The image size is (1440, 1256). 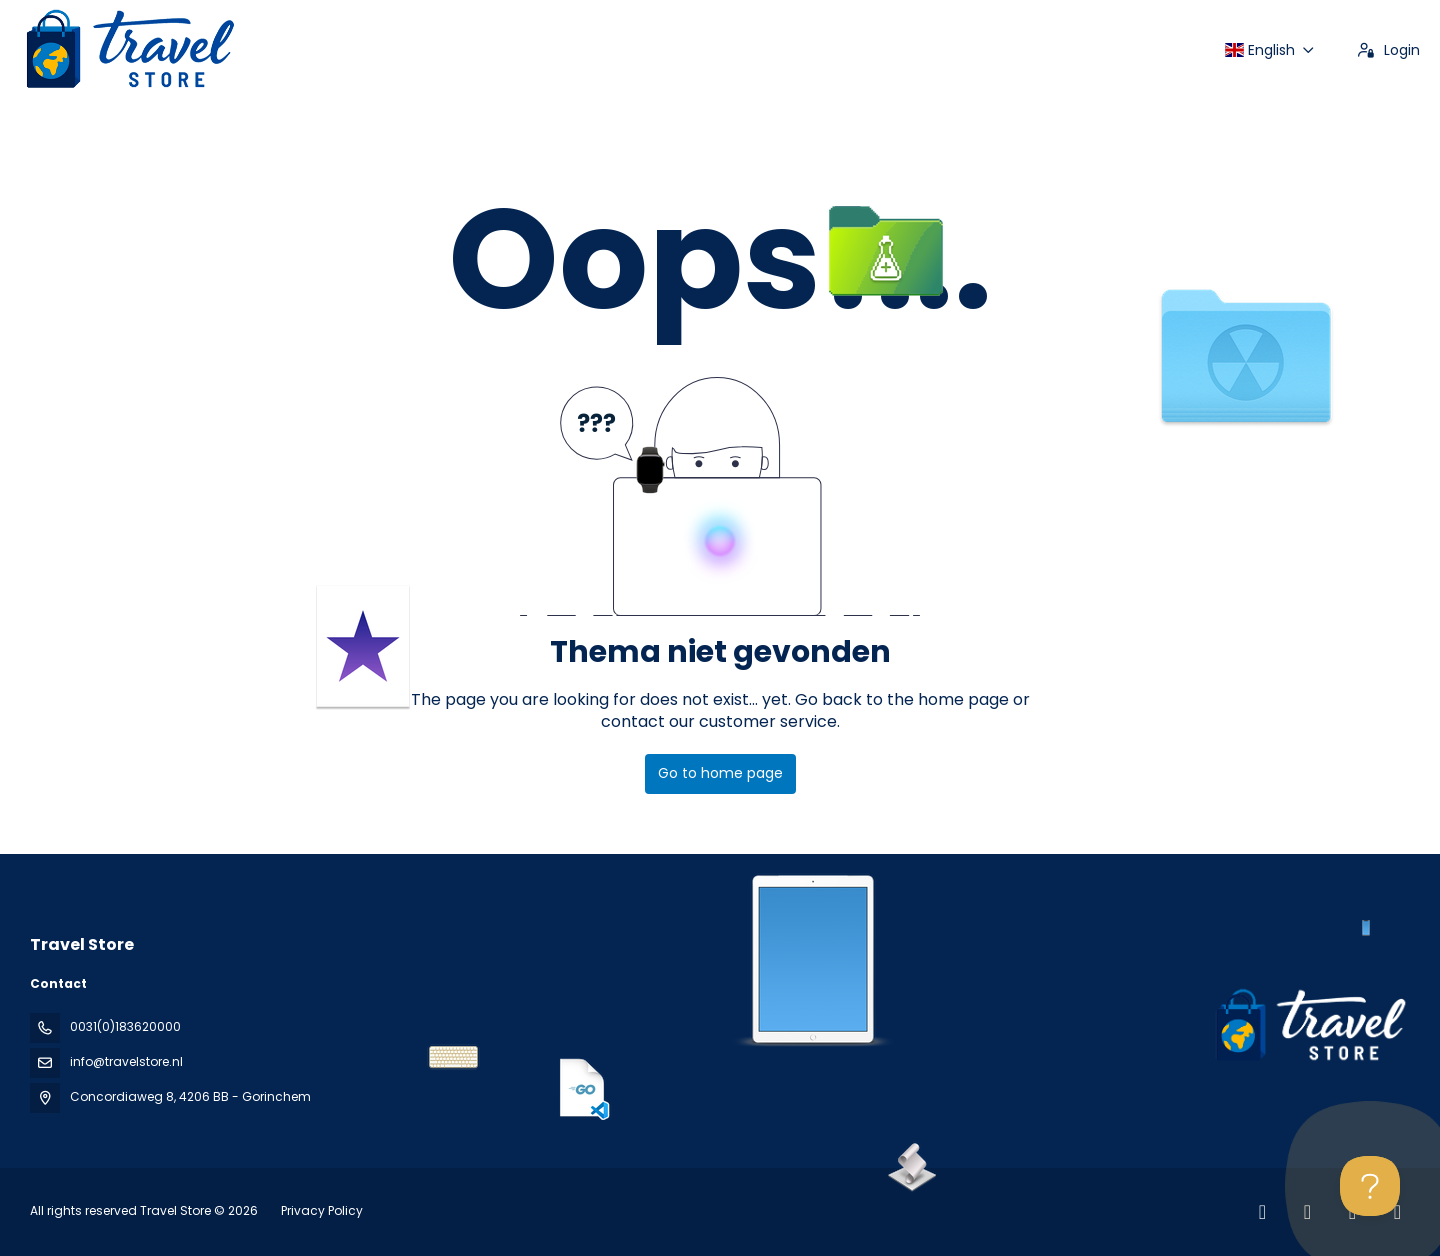 I want to click on iPad Pro with cellular connectivity, so click(x=813, y=960).